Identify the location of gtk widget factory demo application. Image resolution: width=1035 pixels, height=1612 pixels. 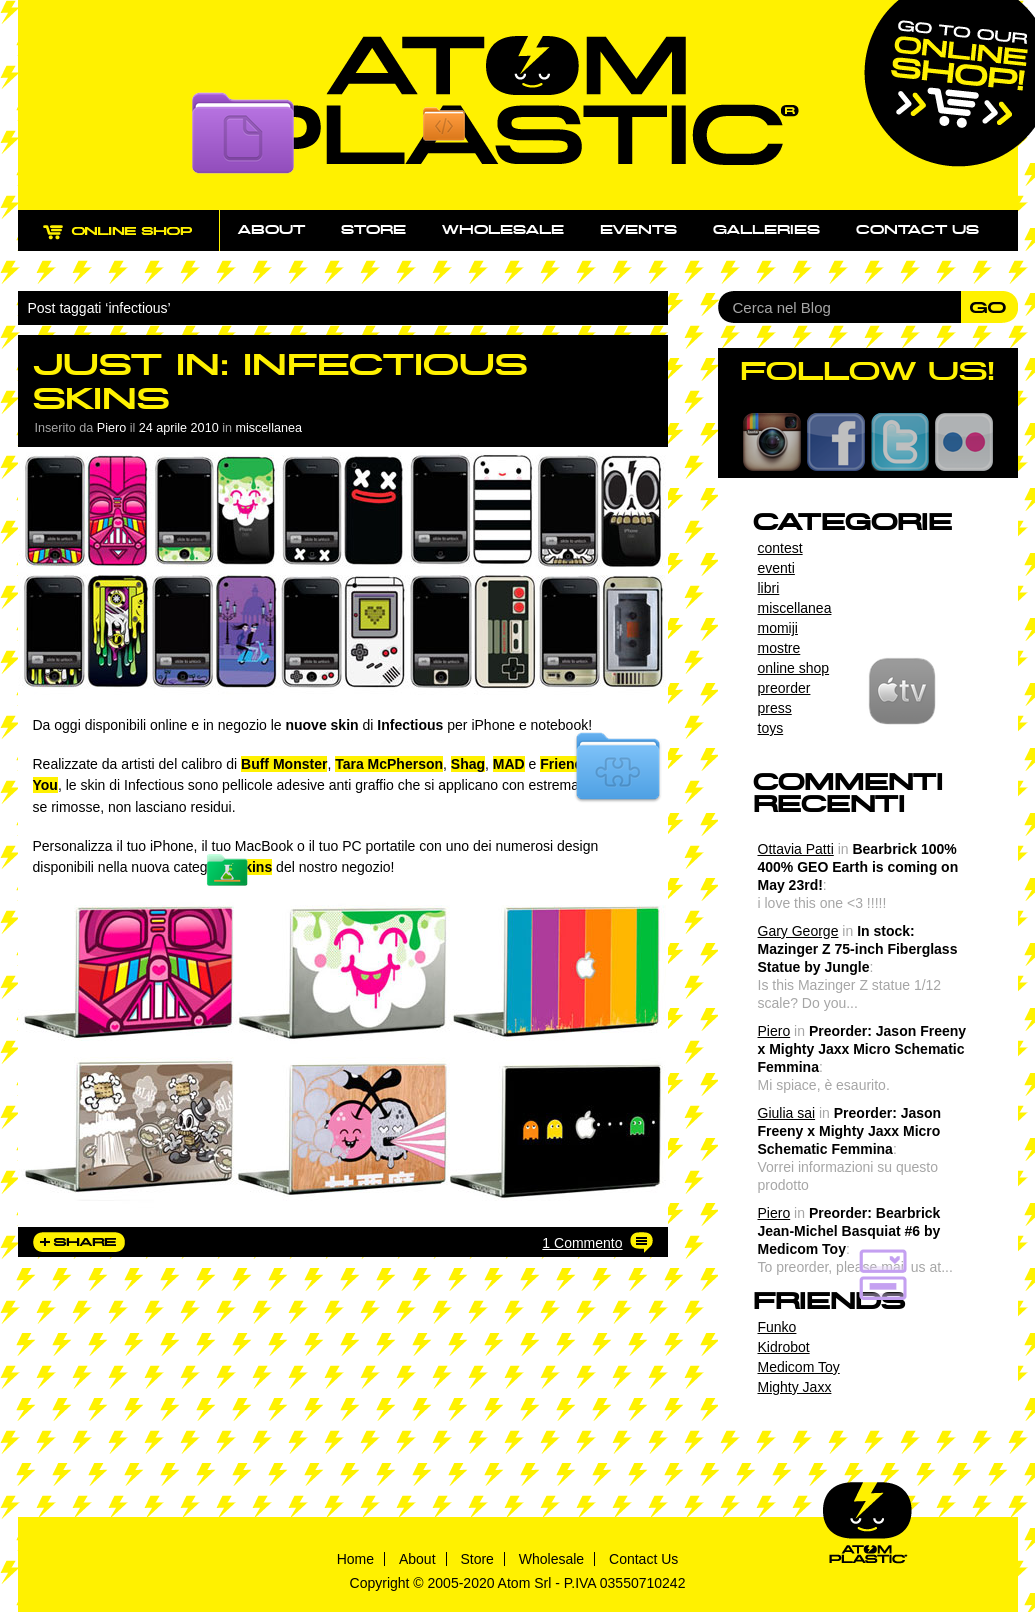
(883, 1273).